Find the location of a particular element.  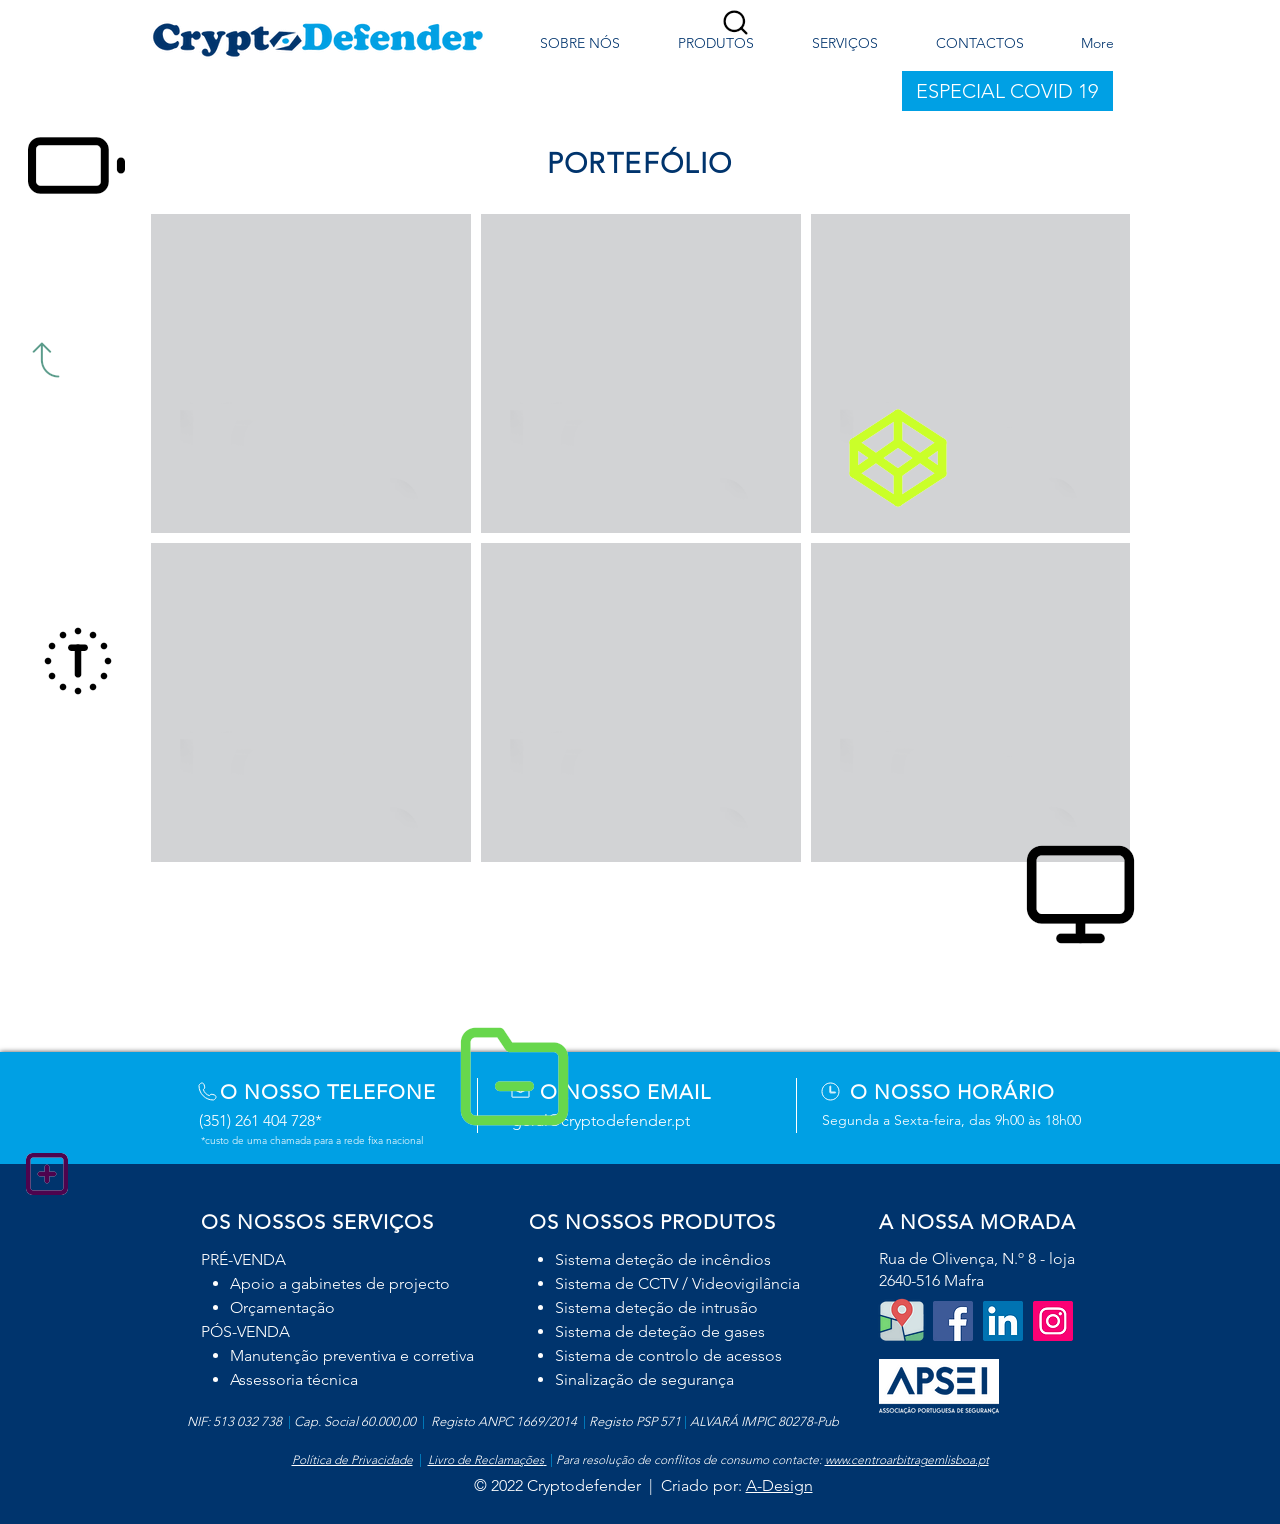

open CodePen is located at coordinates (898, 458).